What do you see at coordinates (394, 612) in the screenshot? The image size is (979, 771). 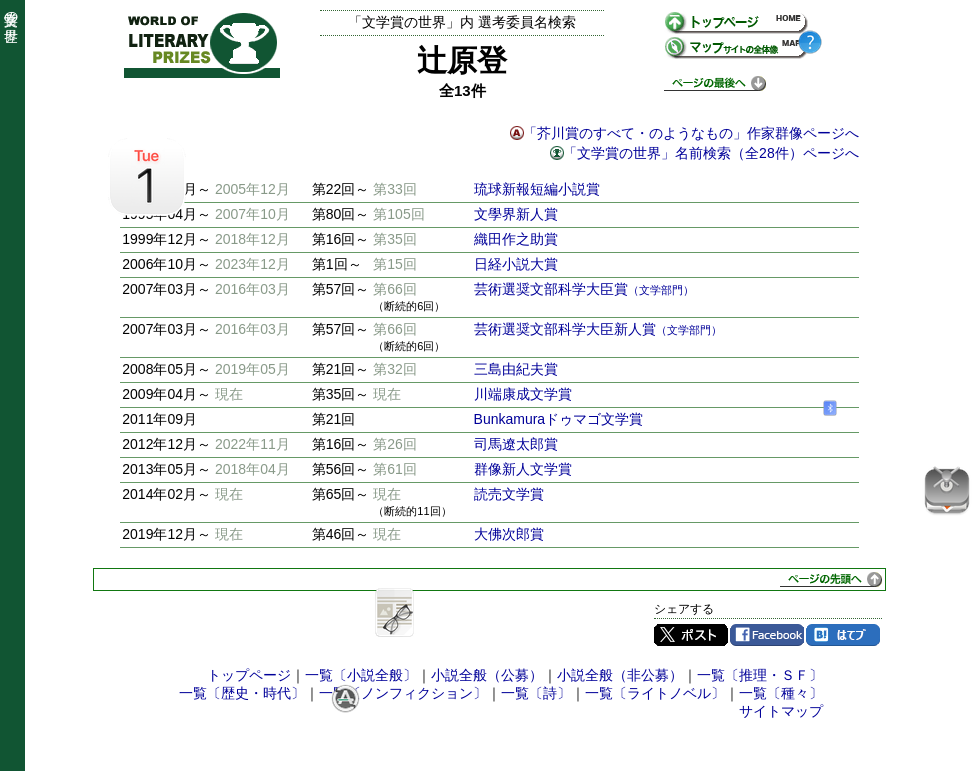 I see `open the documents app` at bounding box center [394, 612].